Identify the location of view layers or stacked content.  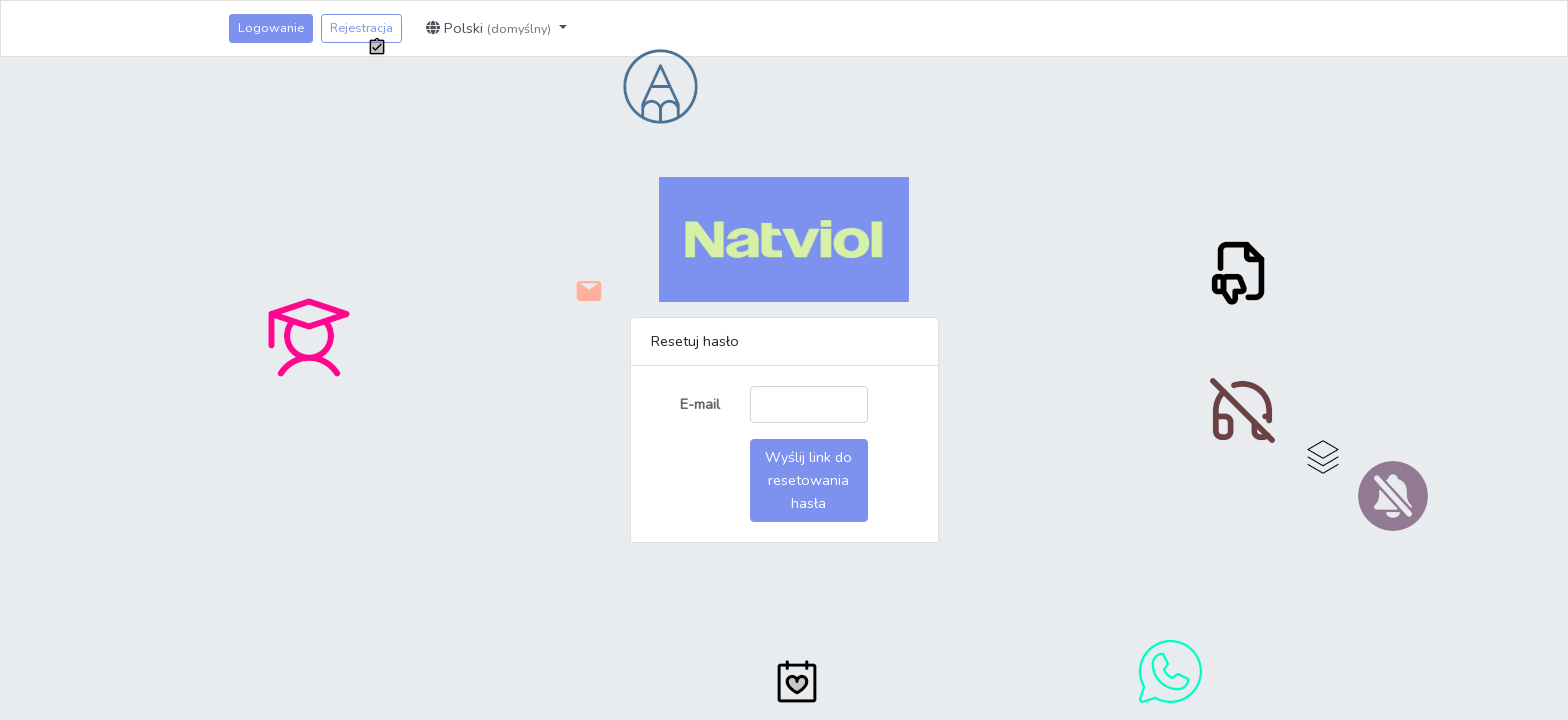
(1323, 457).